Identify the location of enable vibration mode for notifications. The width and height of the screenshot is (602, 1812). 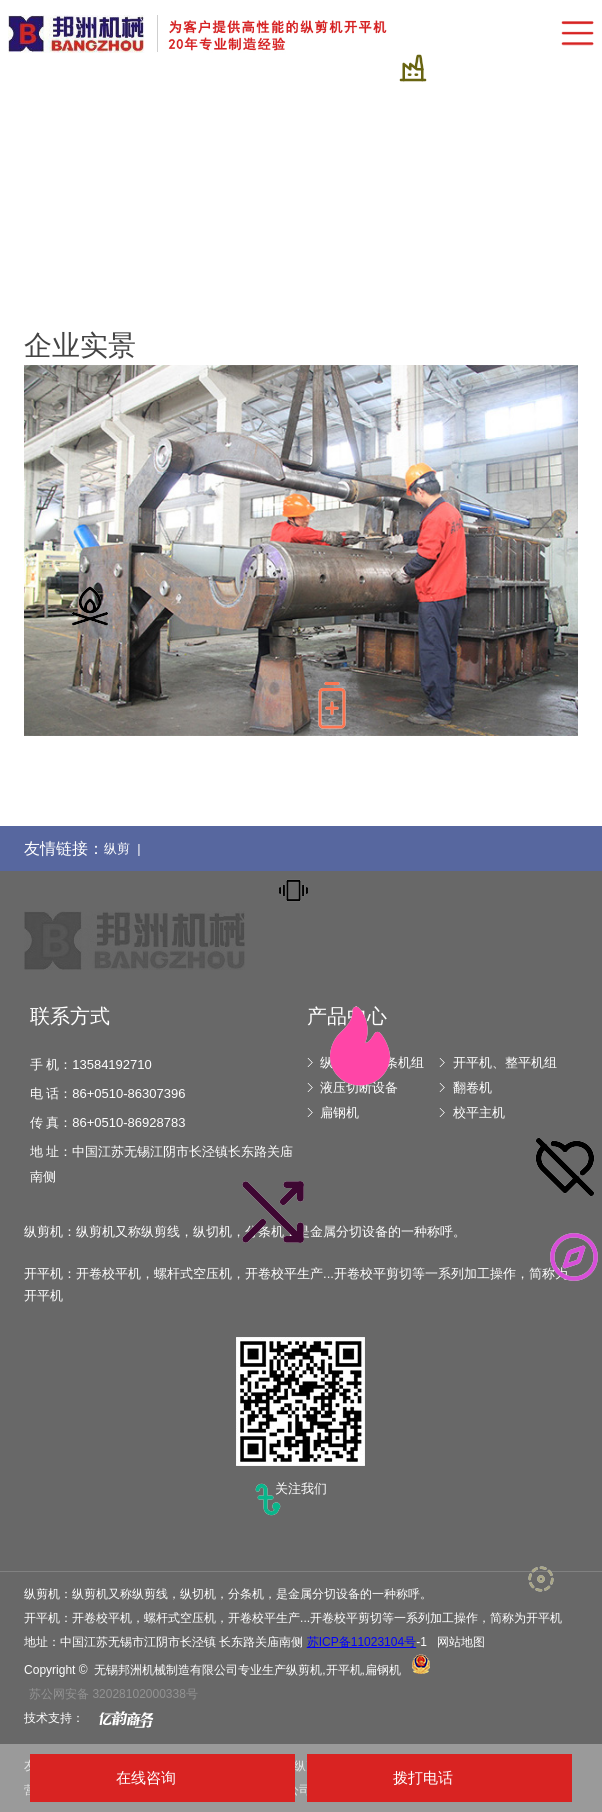
(293, 890).